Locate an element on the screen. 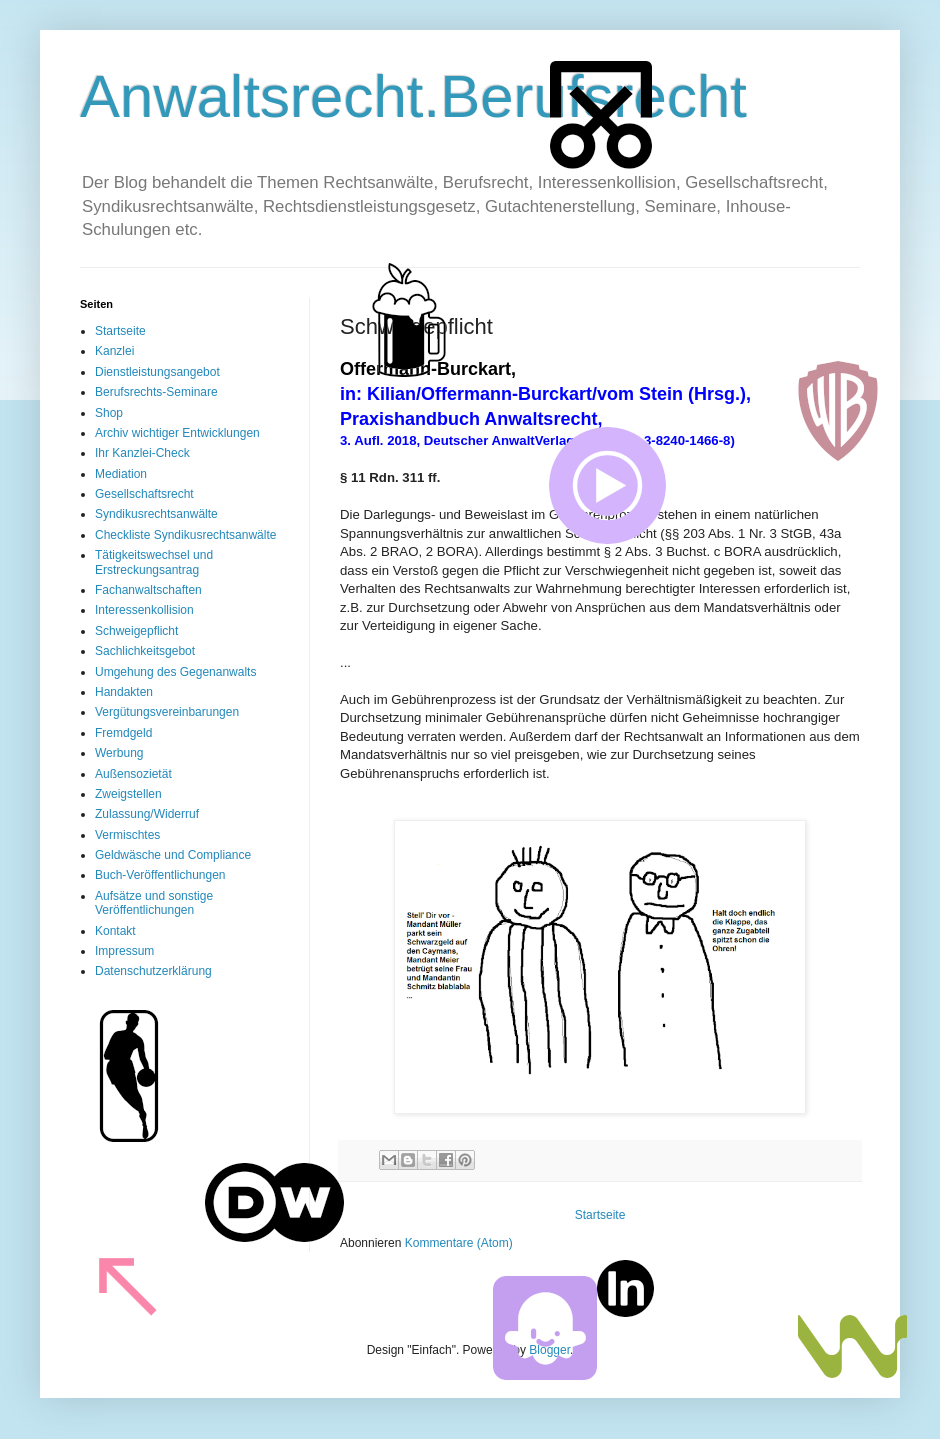 The width and height of the screenshot is (940, 1439). LogMeIn brand logo is located at coordinates (625, 1288).